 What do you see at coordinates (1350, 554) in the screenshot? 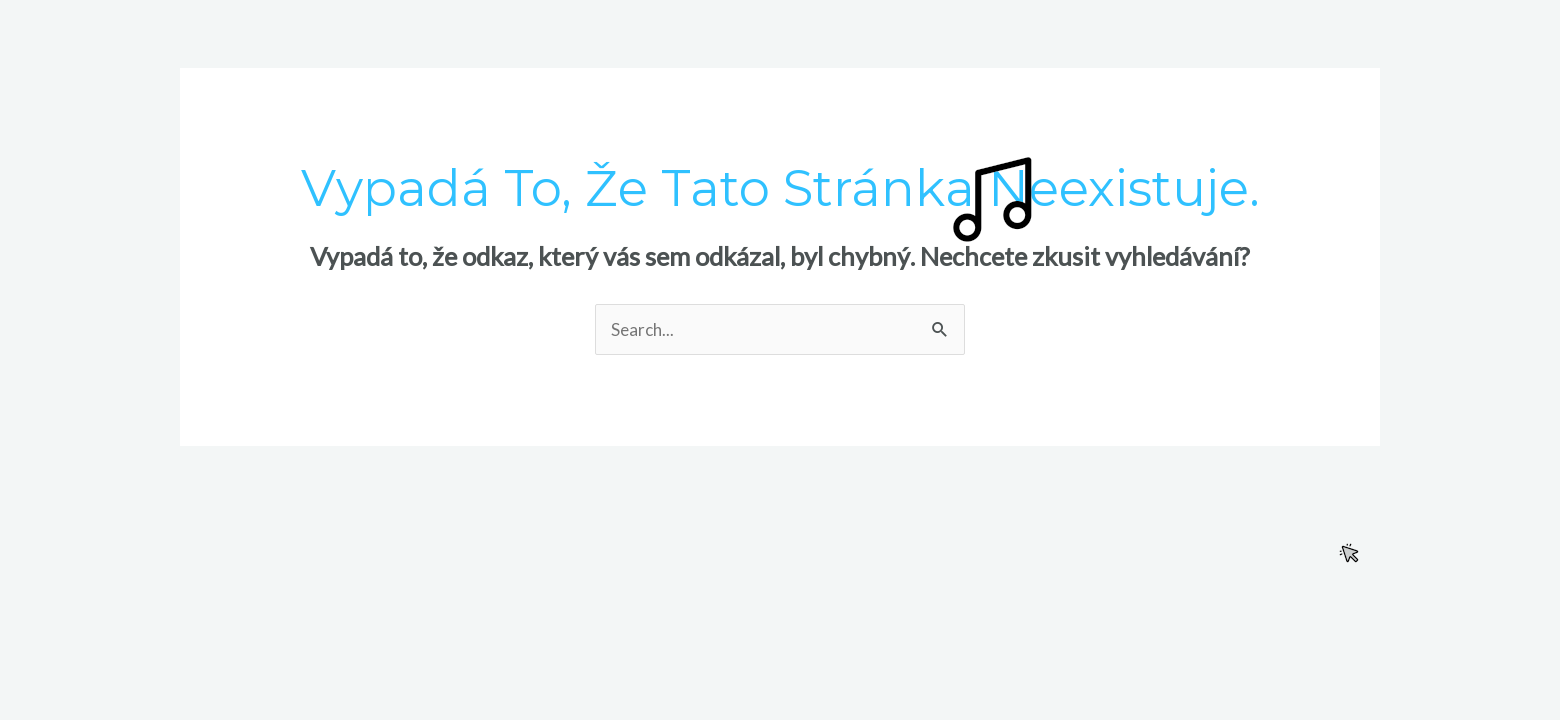
I see `click or tap to interact` at bounding box center [1350, 554].